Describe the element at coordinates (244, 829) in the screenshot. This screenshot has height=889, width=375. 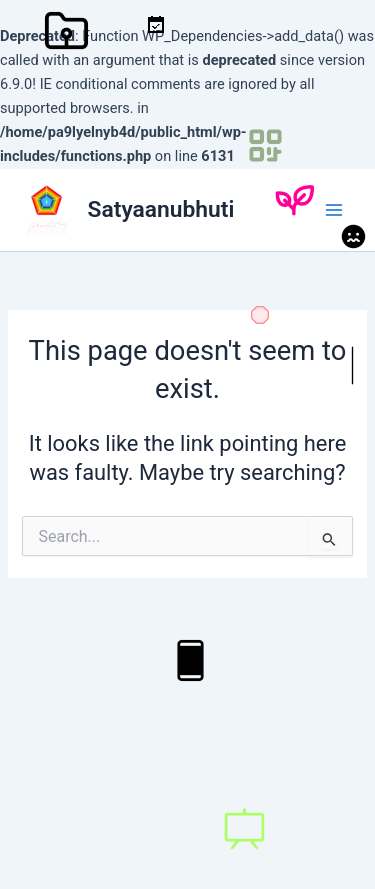
I see `start a presentation or slideshow` at that location.